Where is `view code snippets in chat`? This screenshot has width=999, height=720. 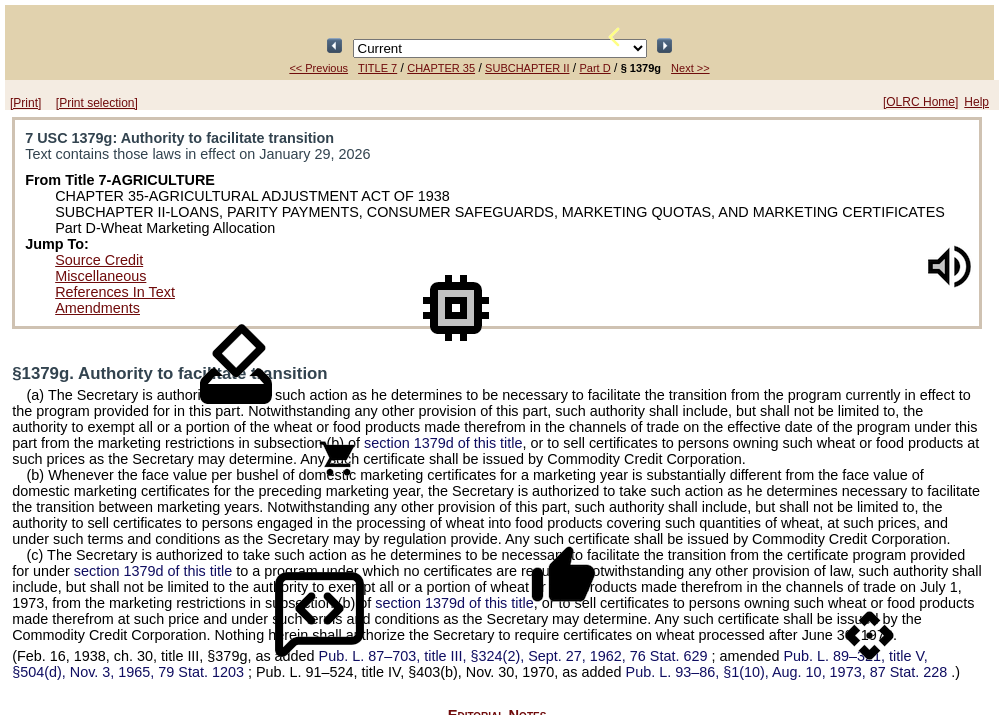 view code snippets in chat is located at coordinates (319, 612).